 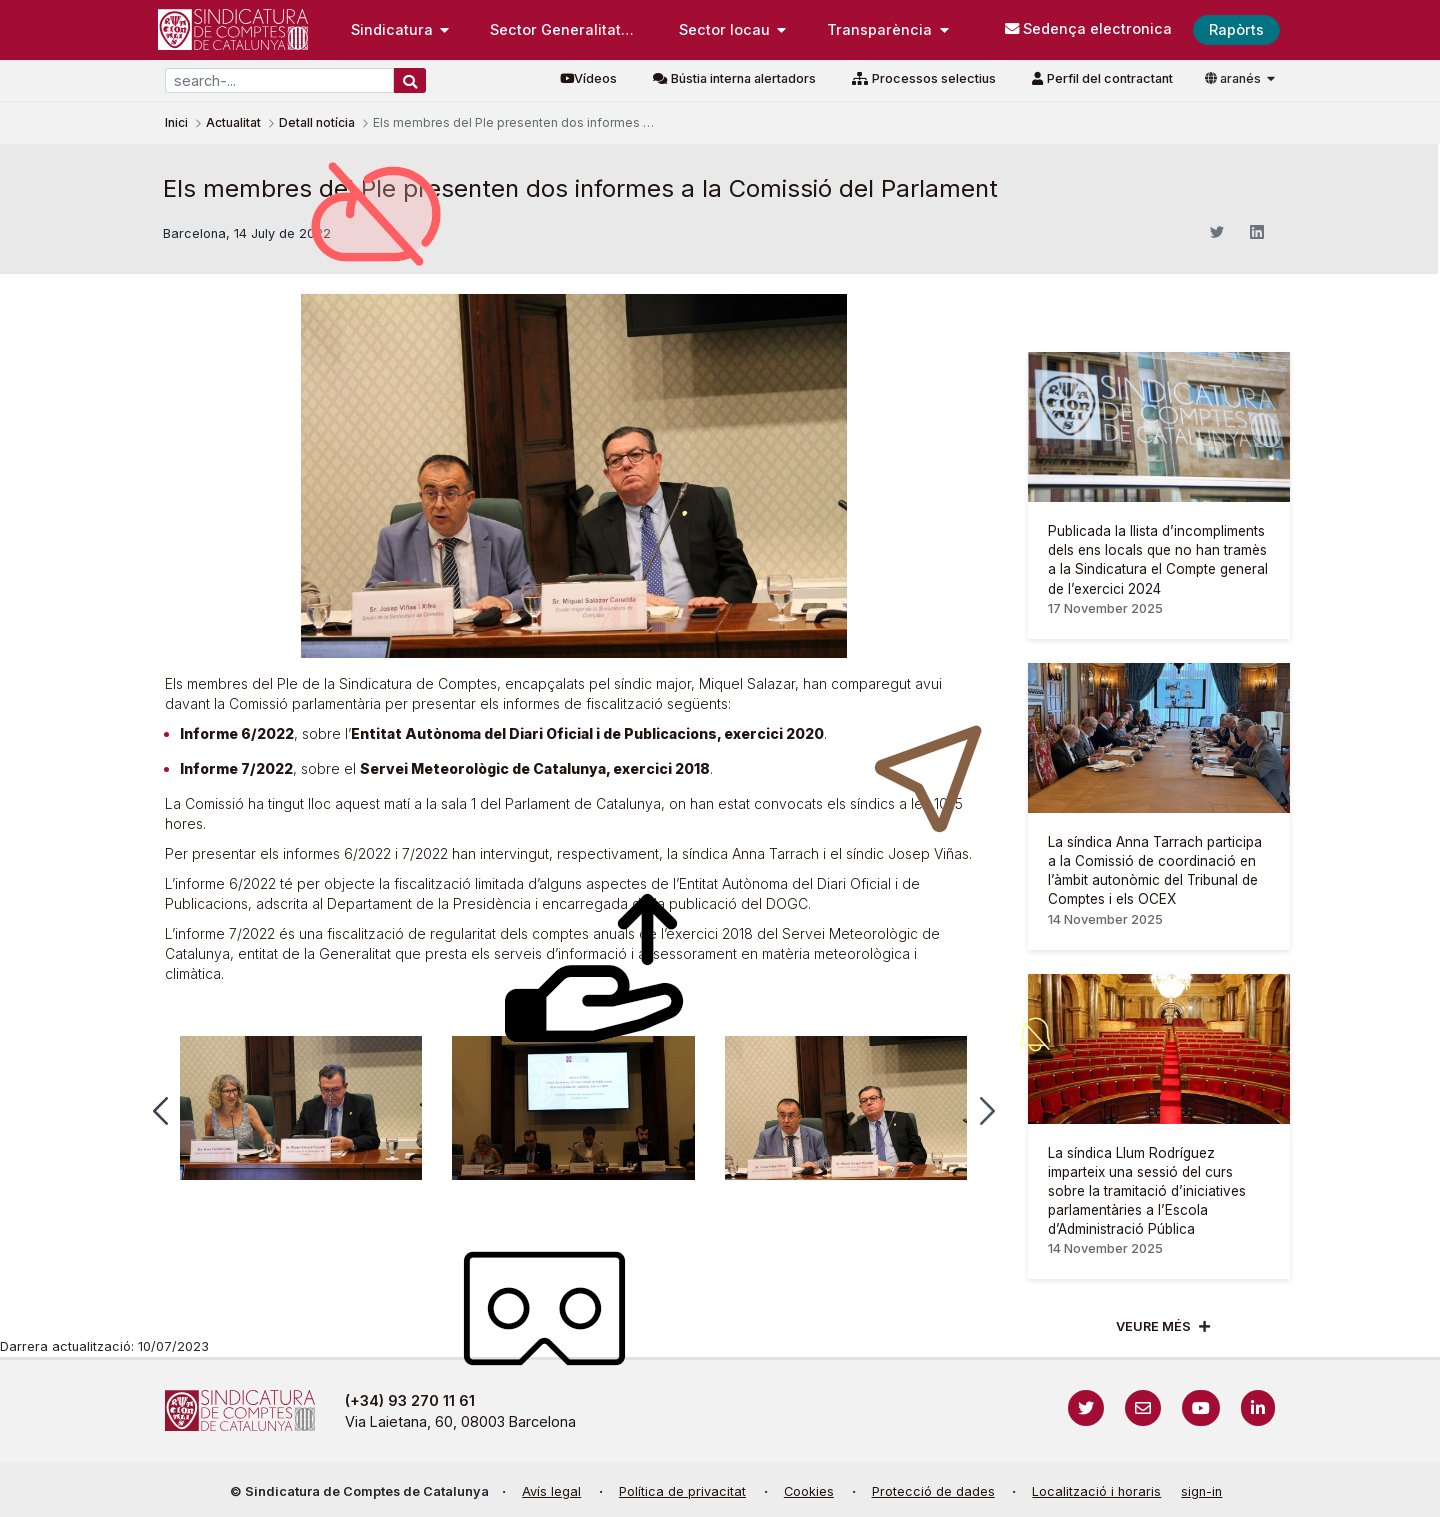 What do you see at coordinates (929, 778) in the screenshot?
I see `share your current location` at bounding box center [929, 778].